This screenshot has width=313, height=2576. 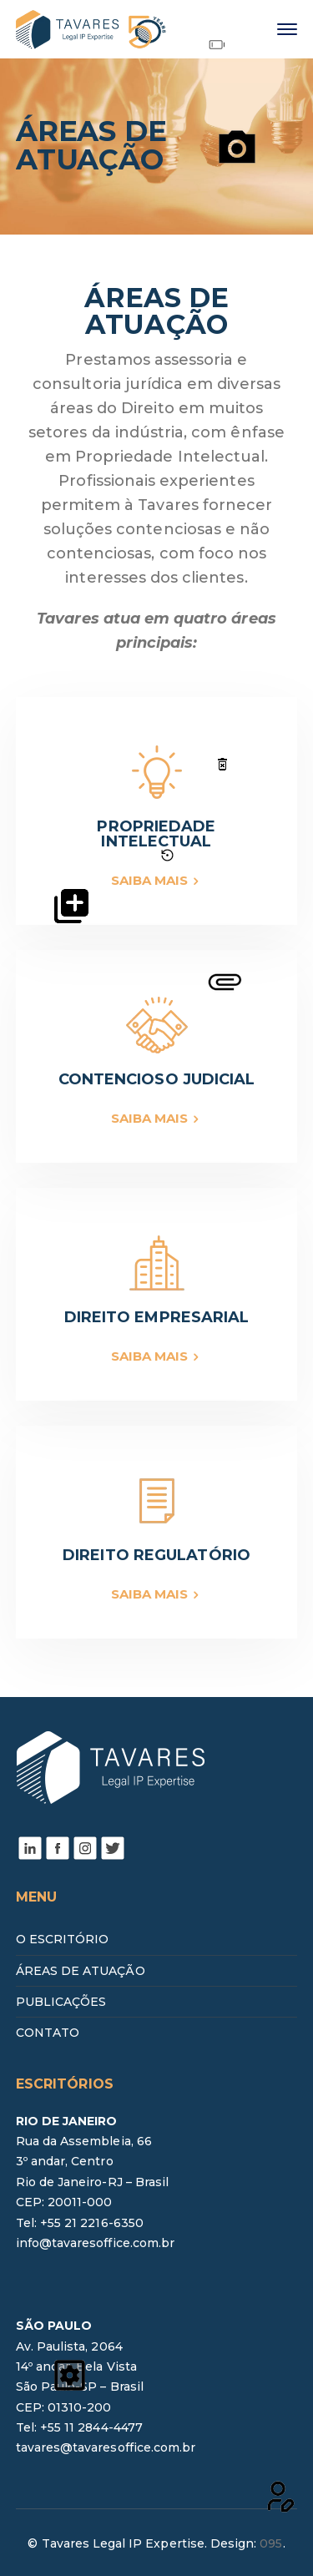 I want to click on add to your library, so click(x=71, y=906).